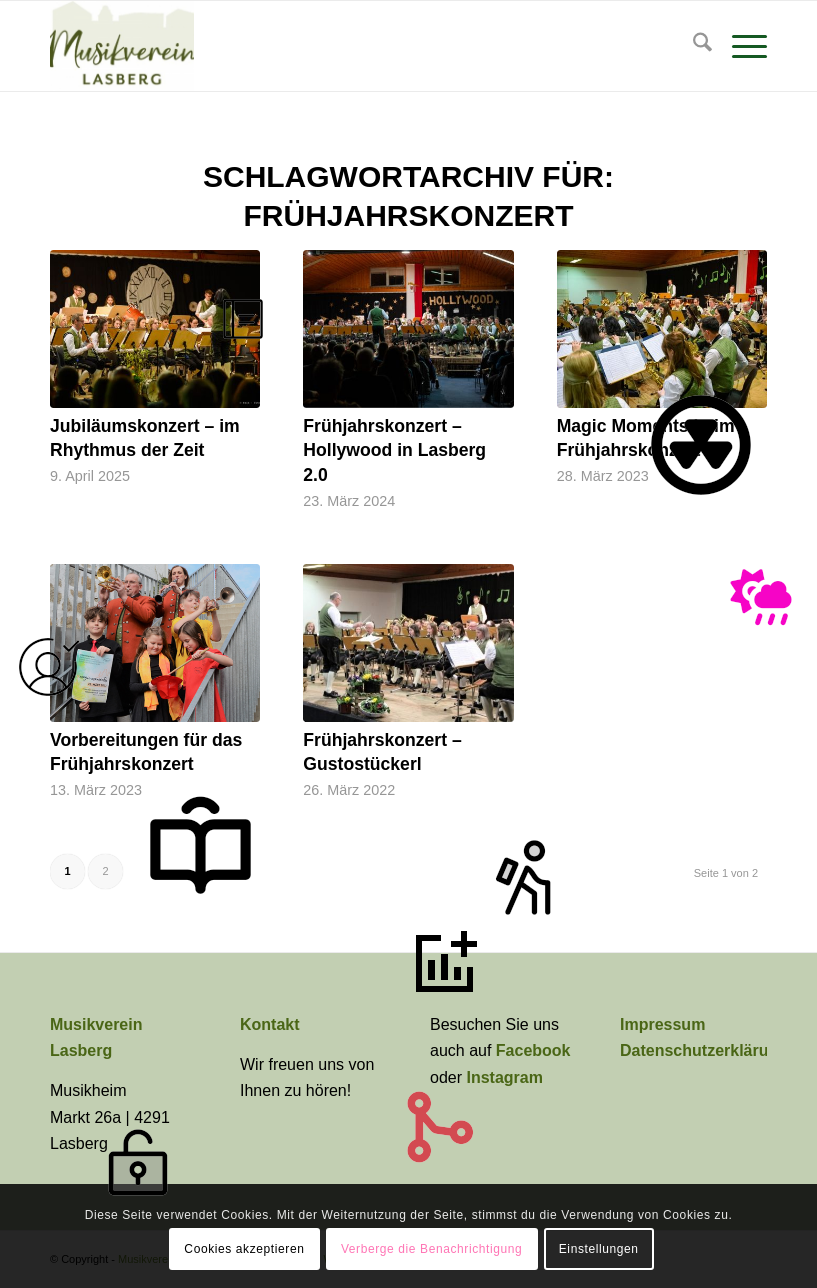 This screenshot has width=817, height=1288. I want to click on open your notebook or notes, so click(243, 319).